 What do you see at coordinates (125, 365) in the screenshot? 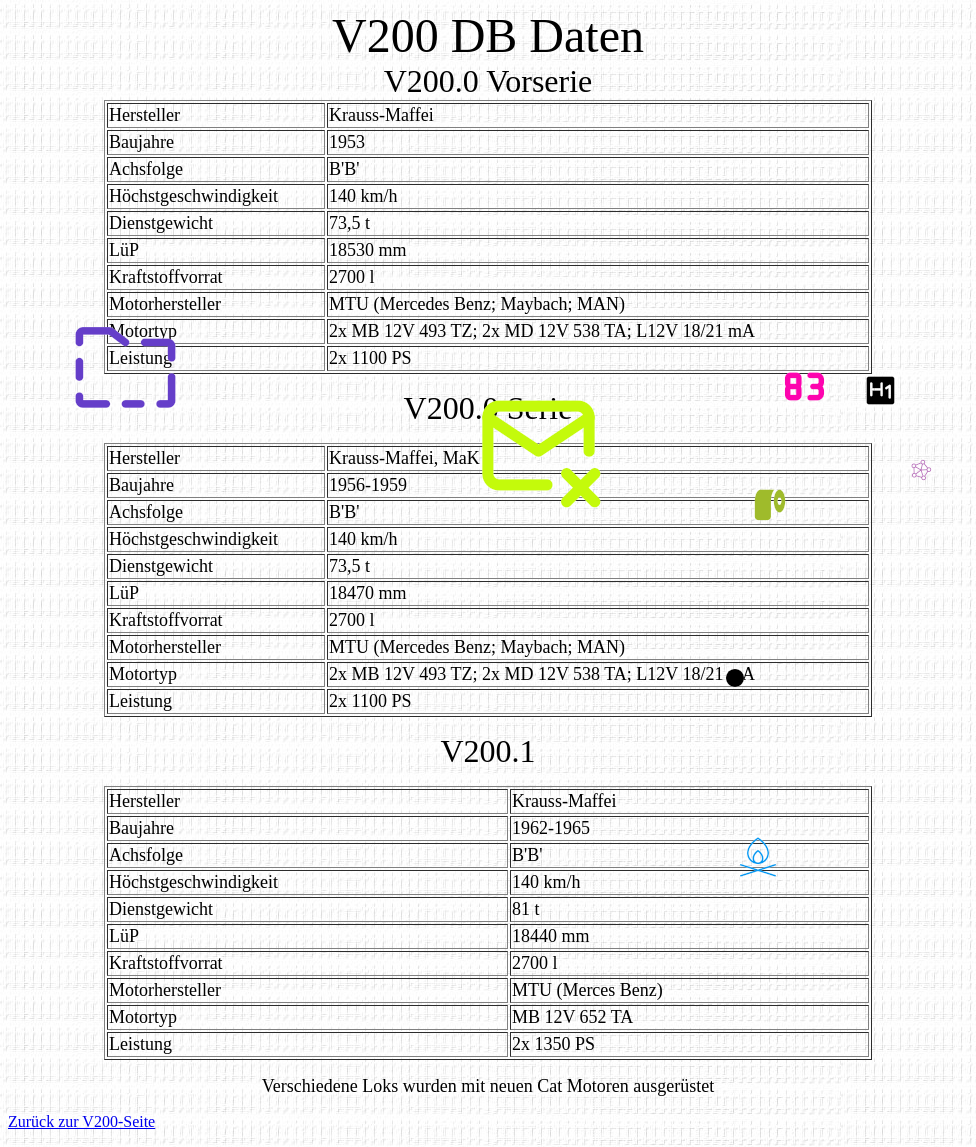
I see `create a new folder` at bounding box center [125, 365].